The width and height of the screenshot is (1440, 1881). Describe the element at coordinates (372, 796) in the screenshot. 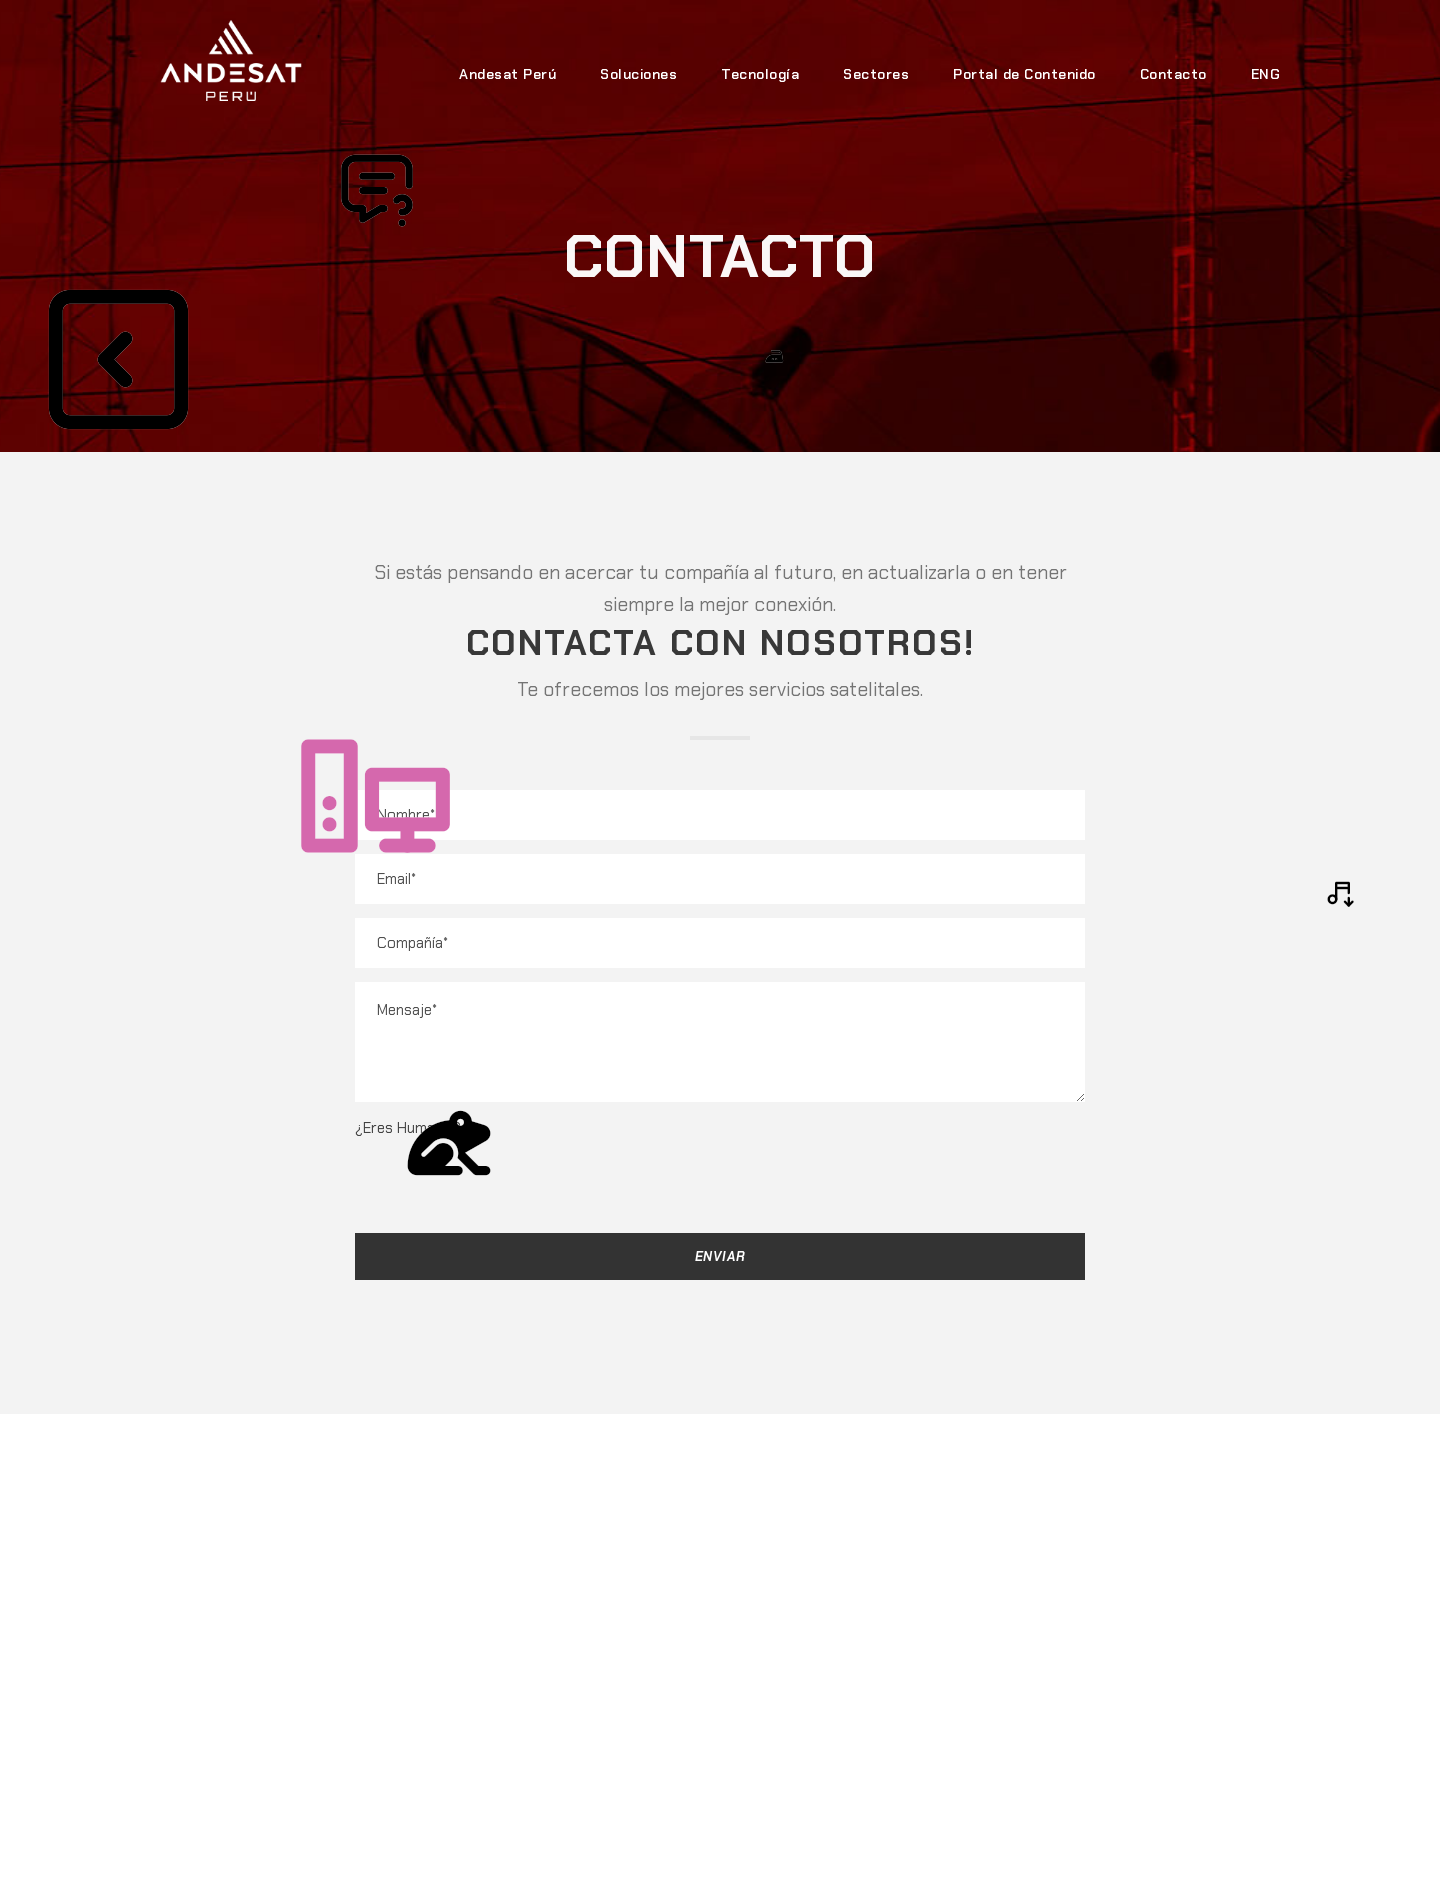

I see `desktop computer or PC device` at that location.